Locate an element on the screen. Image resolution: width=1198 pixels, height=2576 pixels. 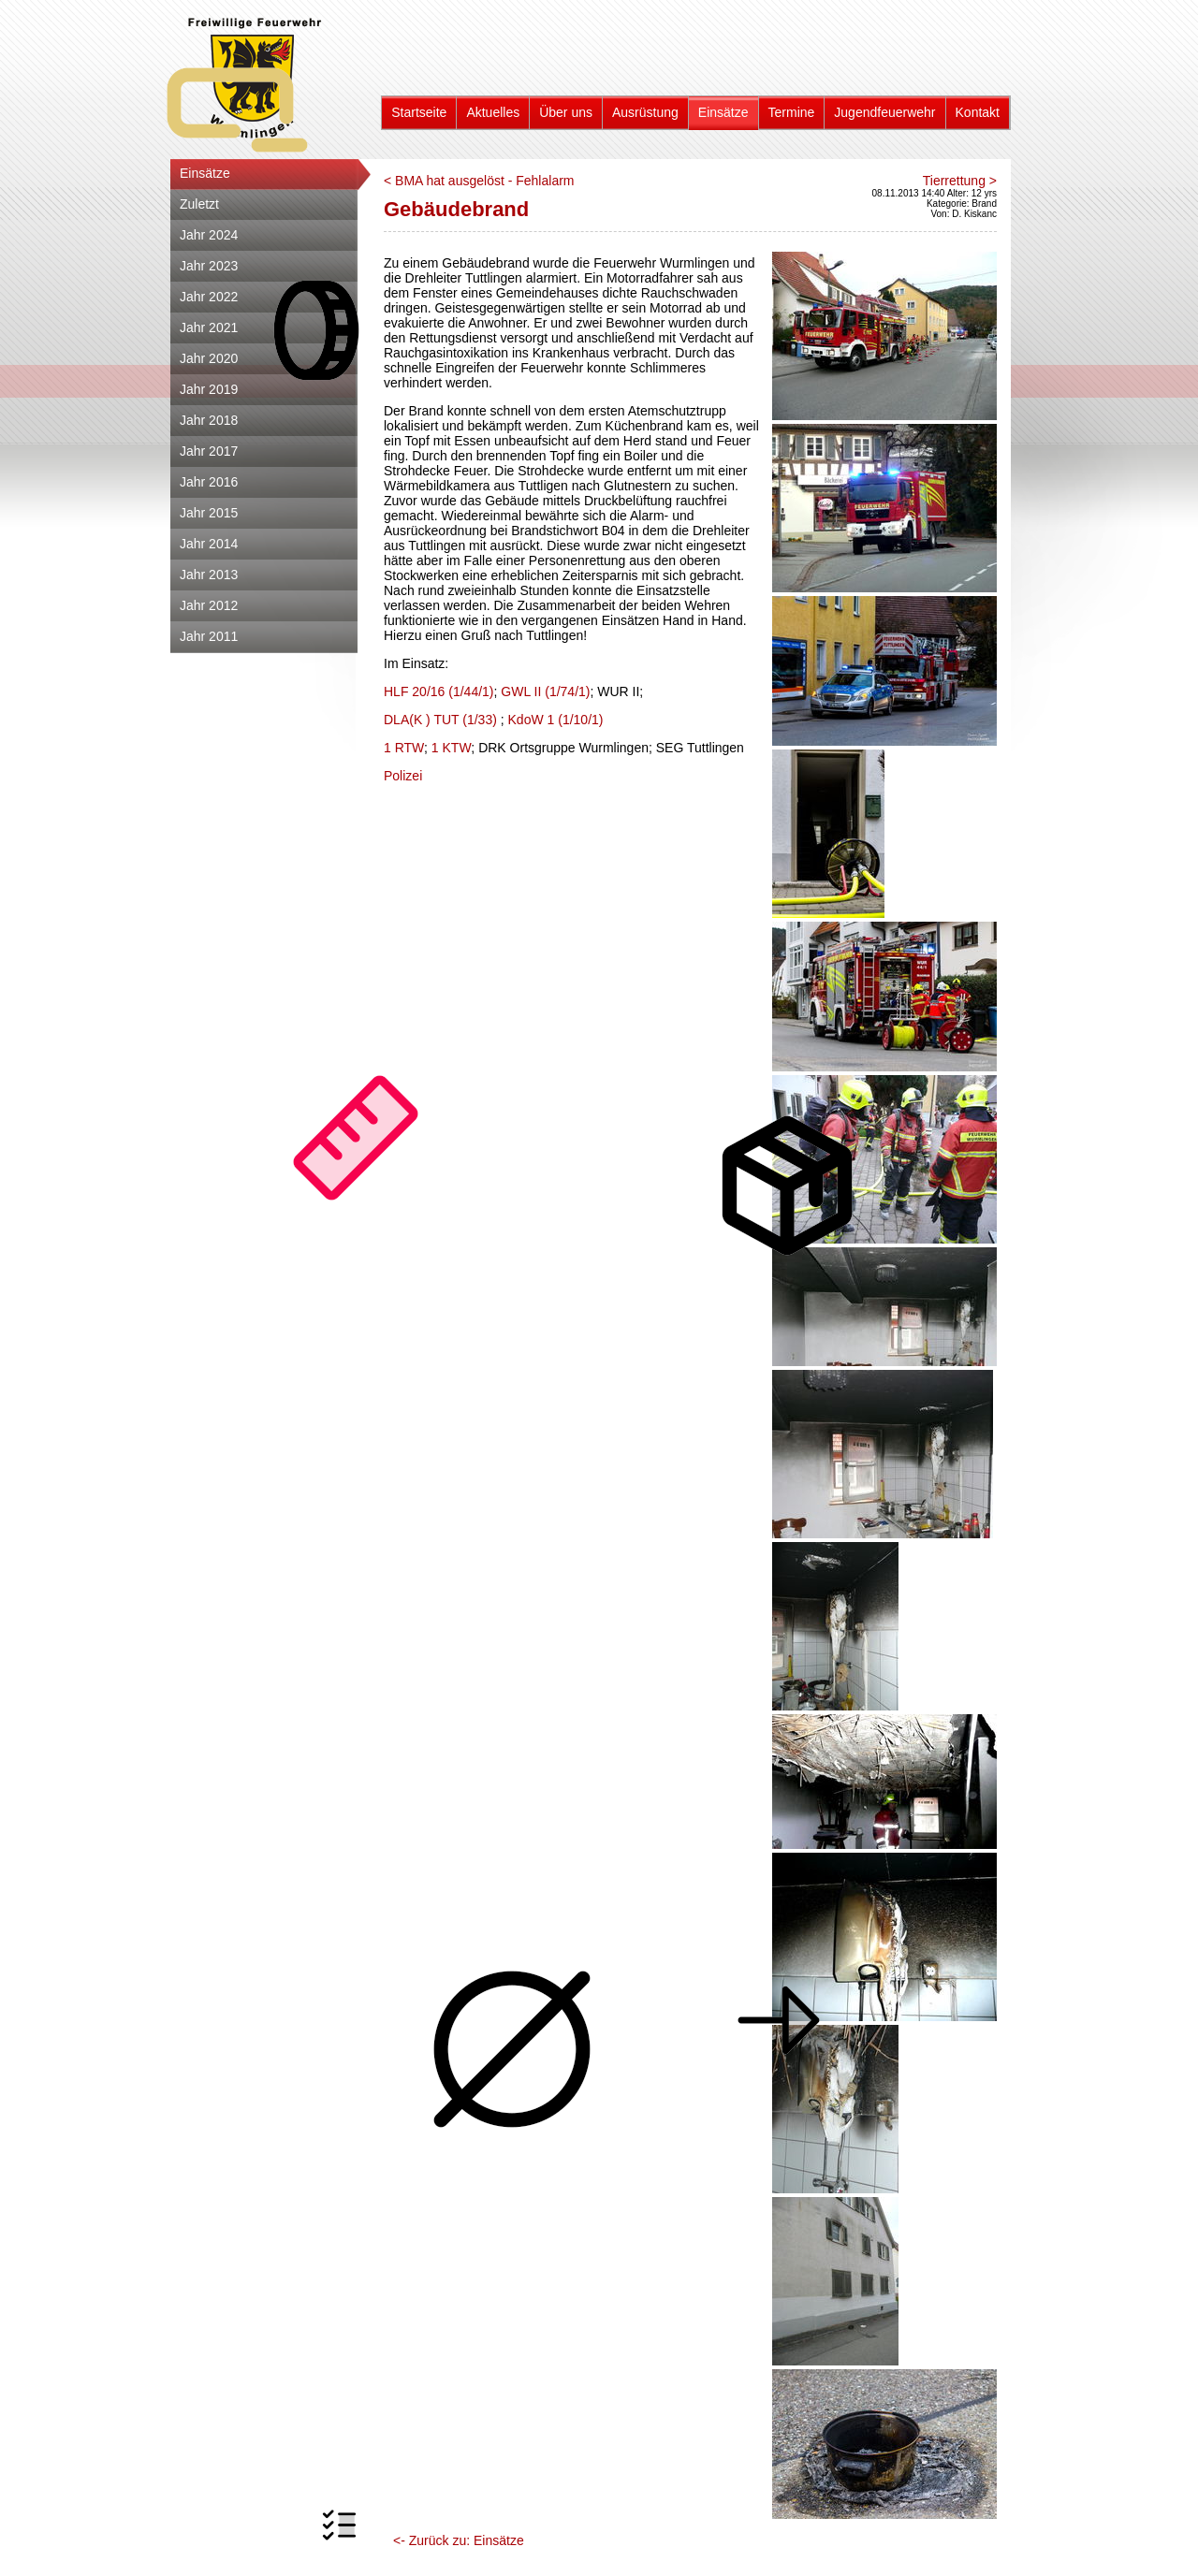
view your coin balance or currency is located at coordinates (316, 330).